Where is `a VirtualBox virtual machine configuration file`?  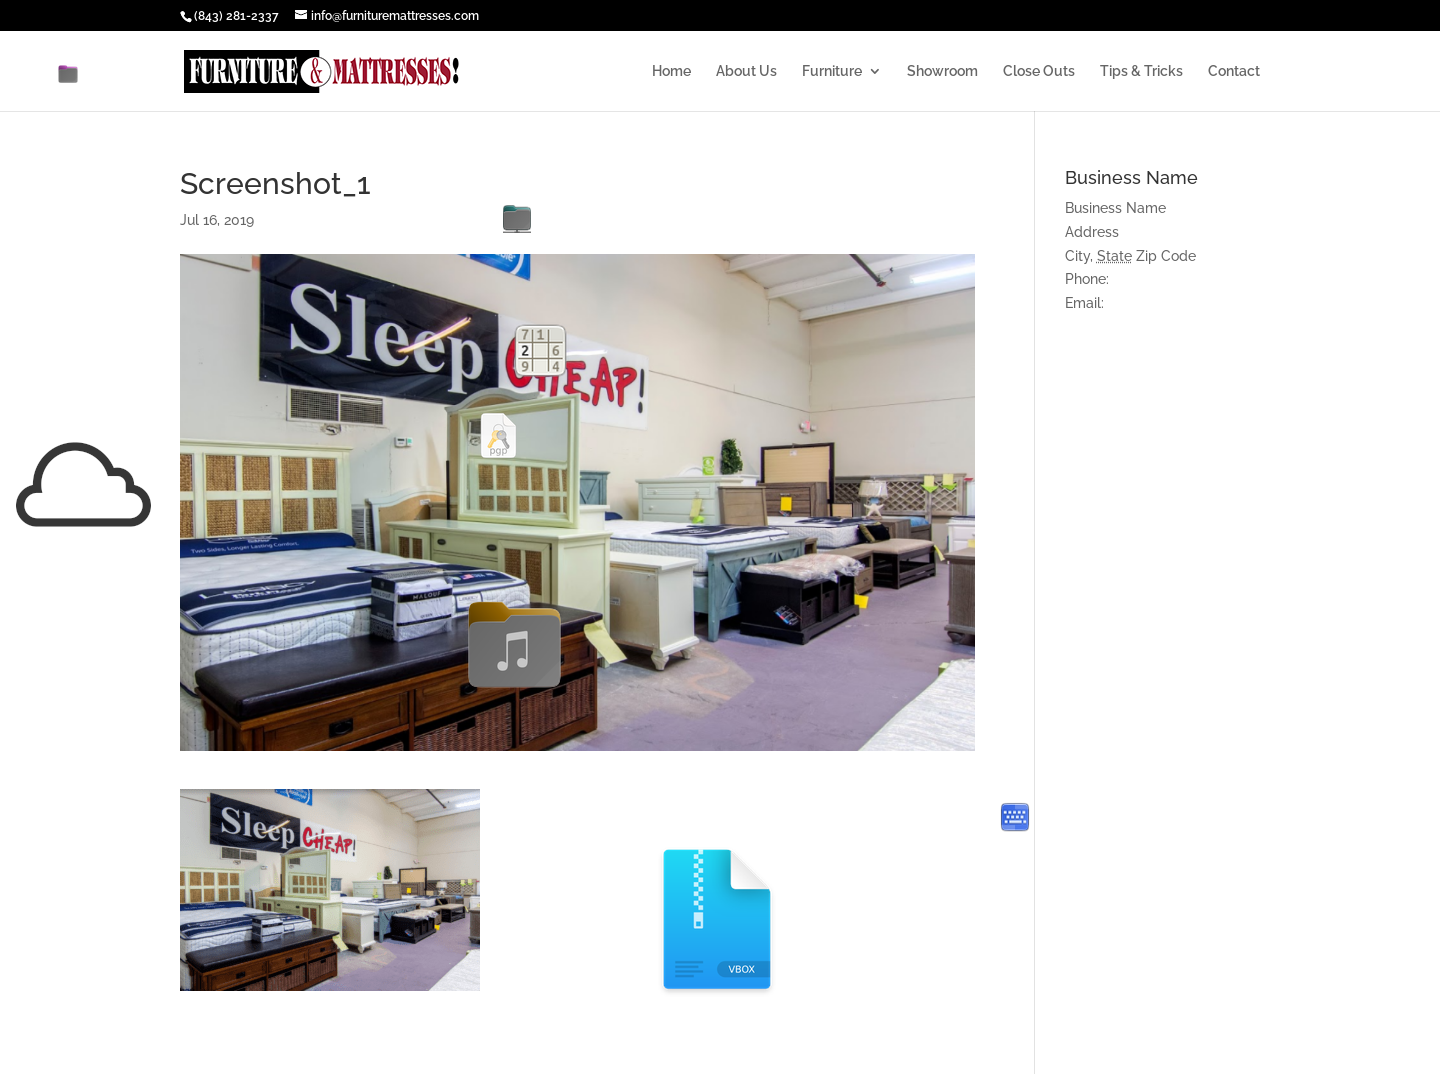
a VirtualBox virtual machine configuration file is located at coordinates (717, 922).